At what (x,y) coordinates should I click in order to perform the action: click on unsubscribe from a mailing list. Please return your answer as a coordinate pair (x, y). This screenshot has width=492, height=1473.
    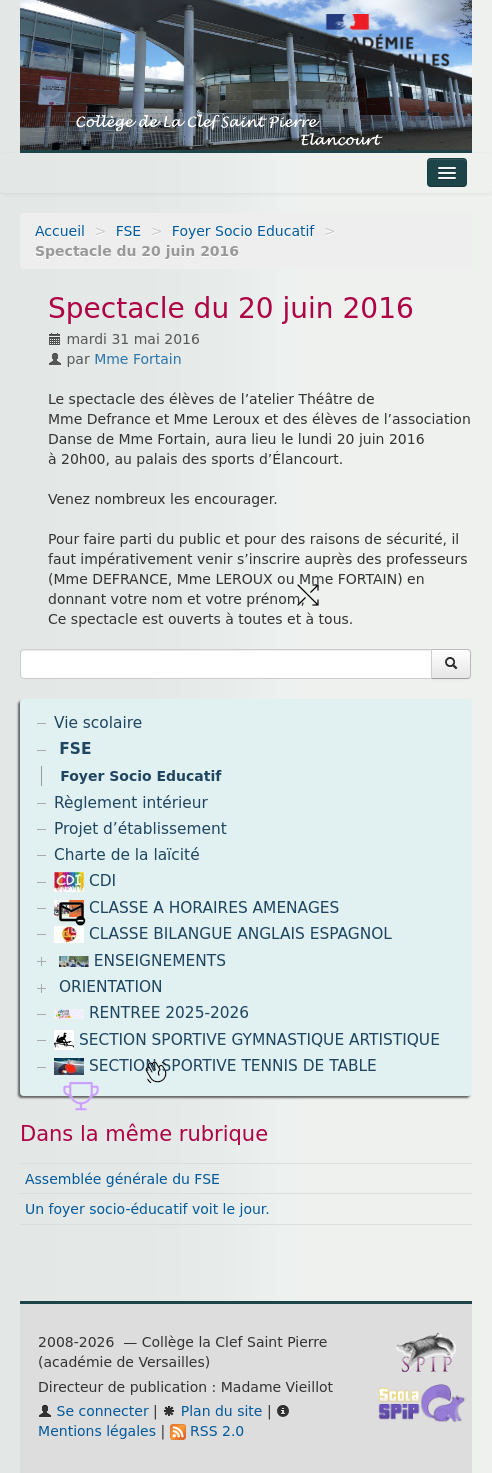
    Looking at the image, I should click on (71, 914).